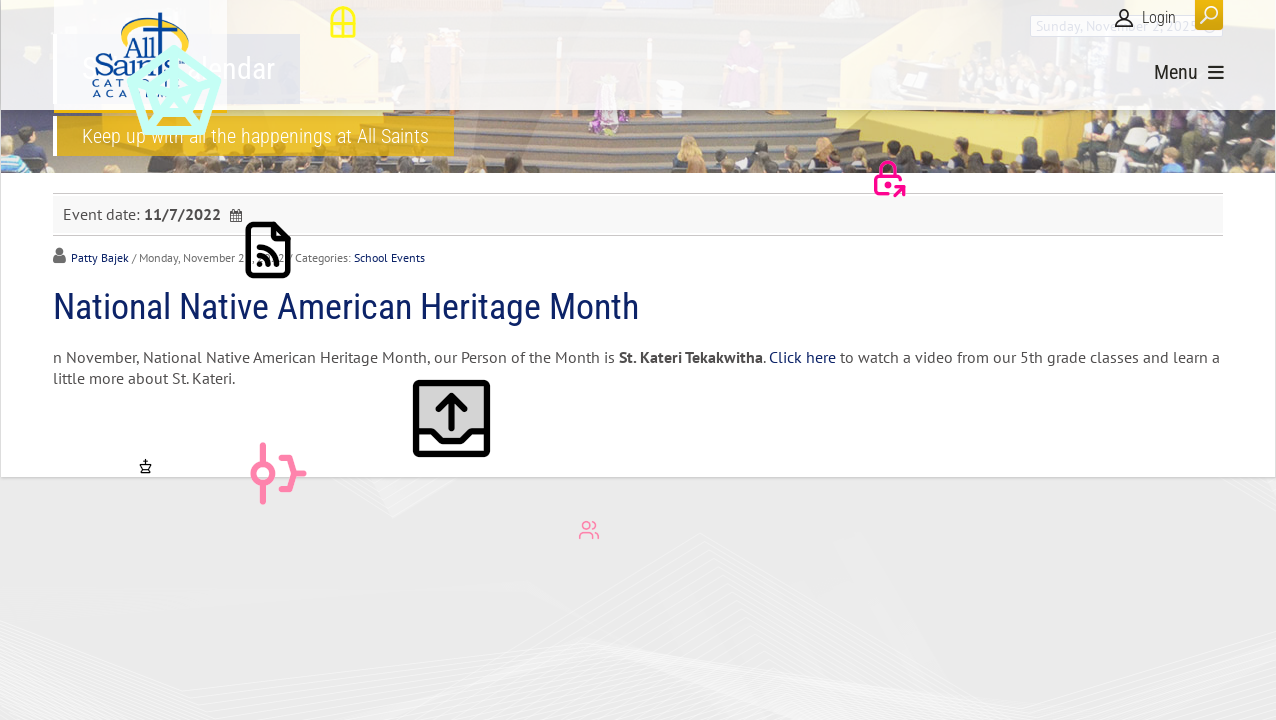 The image size is (1276, 720). Describe the element at coordinates (268, 250) in the screenshot. I see `view or manage RSS feed file` at that location.